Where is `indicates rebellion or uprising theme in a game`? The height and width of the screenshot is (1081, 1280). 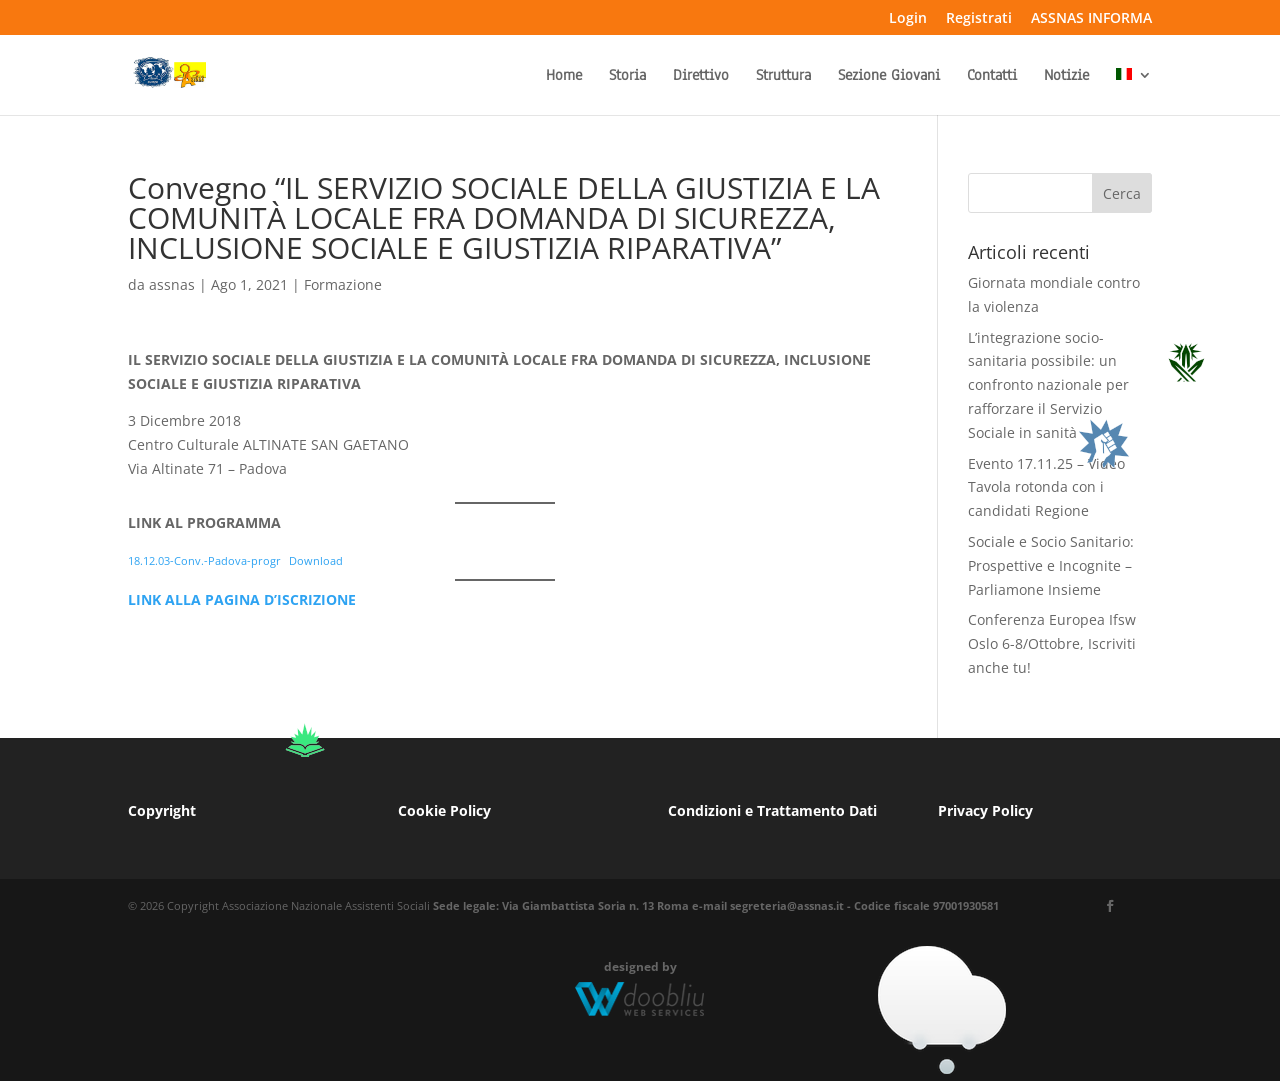 indicates rebellion or uprising theme in a game is located at coordinates (1104, 444).